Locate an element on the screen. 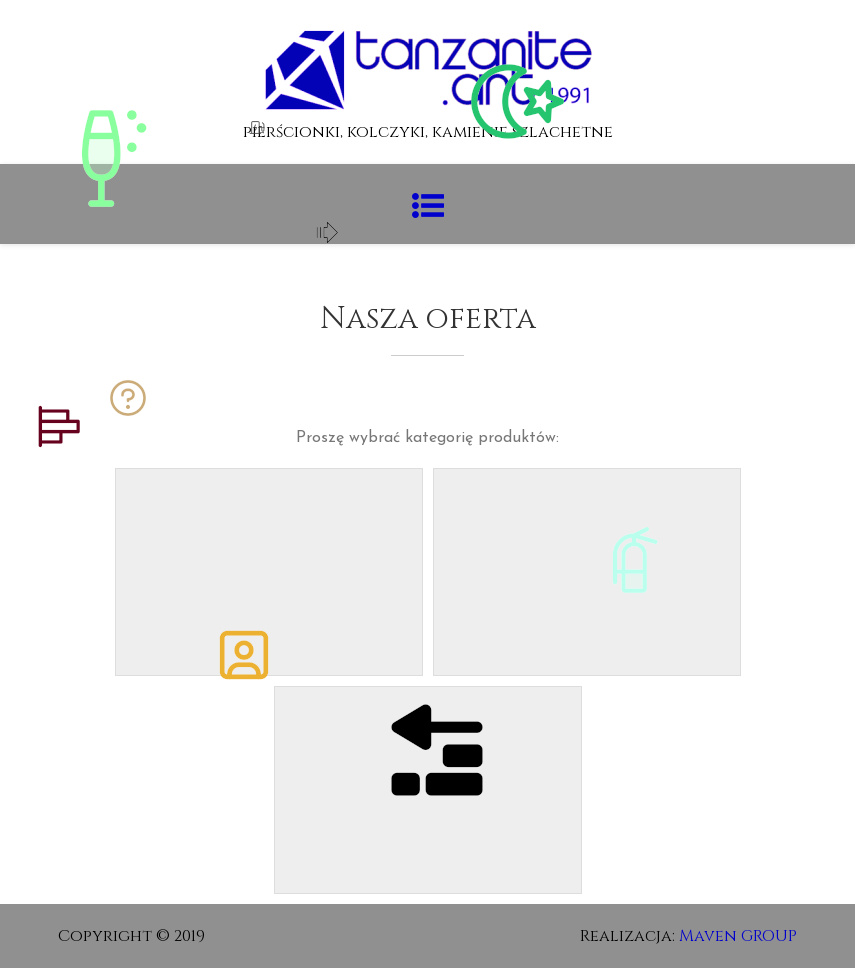 This screenshot has height=968, width=855. view horizontal bar chart data is located at coordinates (57, 426).